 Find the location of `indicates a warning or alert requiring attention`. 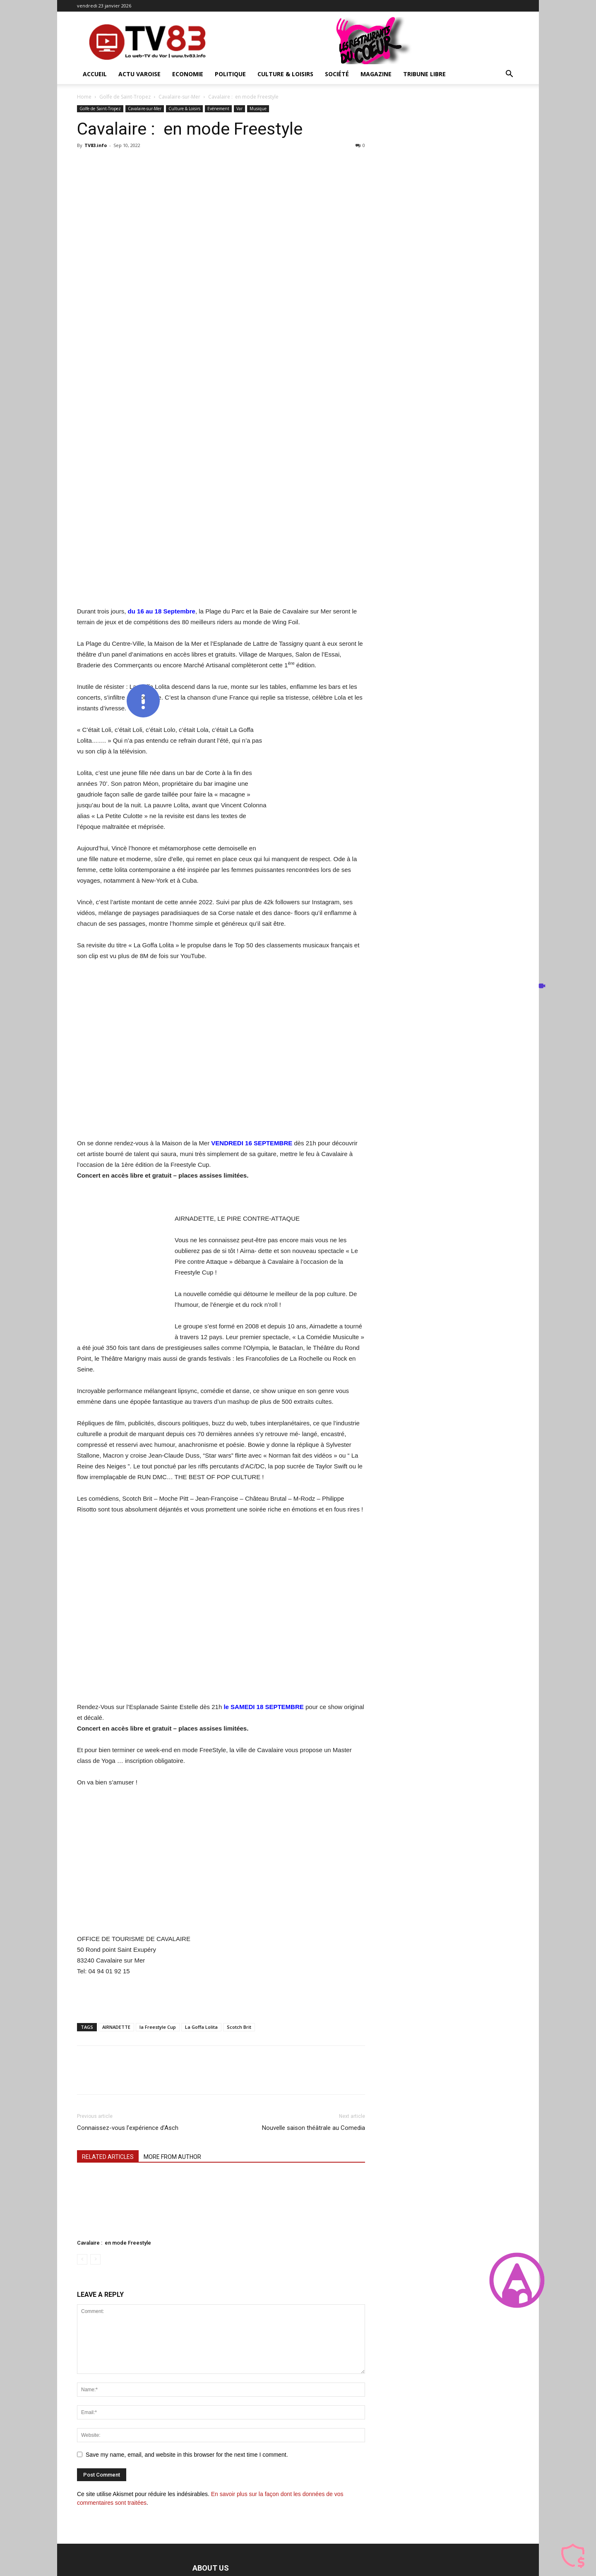

indicates a warning or alert requiring attention is located at coordinates (143, 701).